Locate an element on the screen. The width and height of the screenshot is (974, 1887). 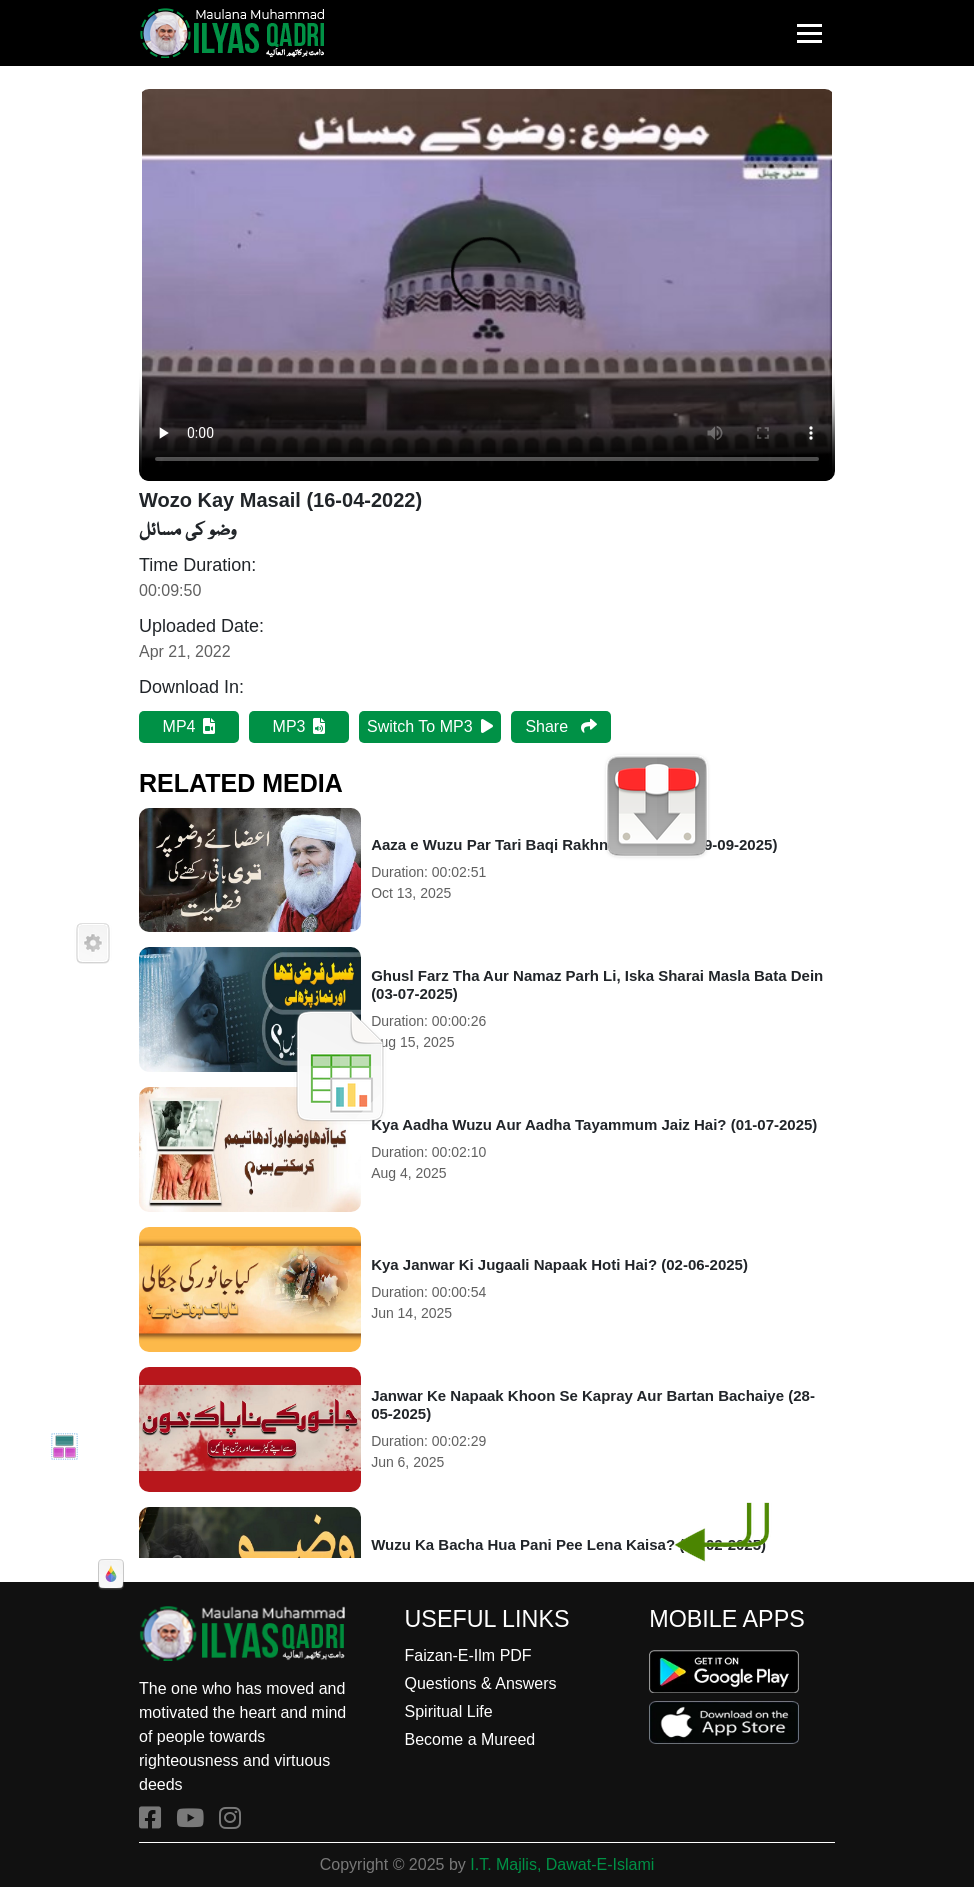
reply to all recipients in an email thread is located at coordinates (720, 1531).